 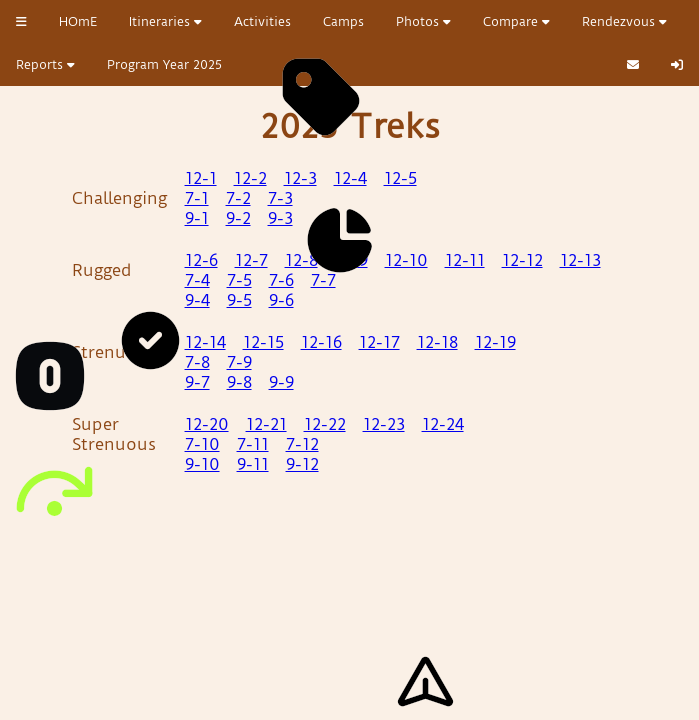 I want to click on send a message or email, so click(x=425, y=682).